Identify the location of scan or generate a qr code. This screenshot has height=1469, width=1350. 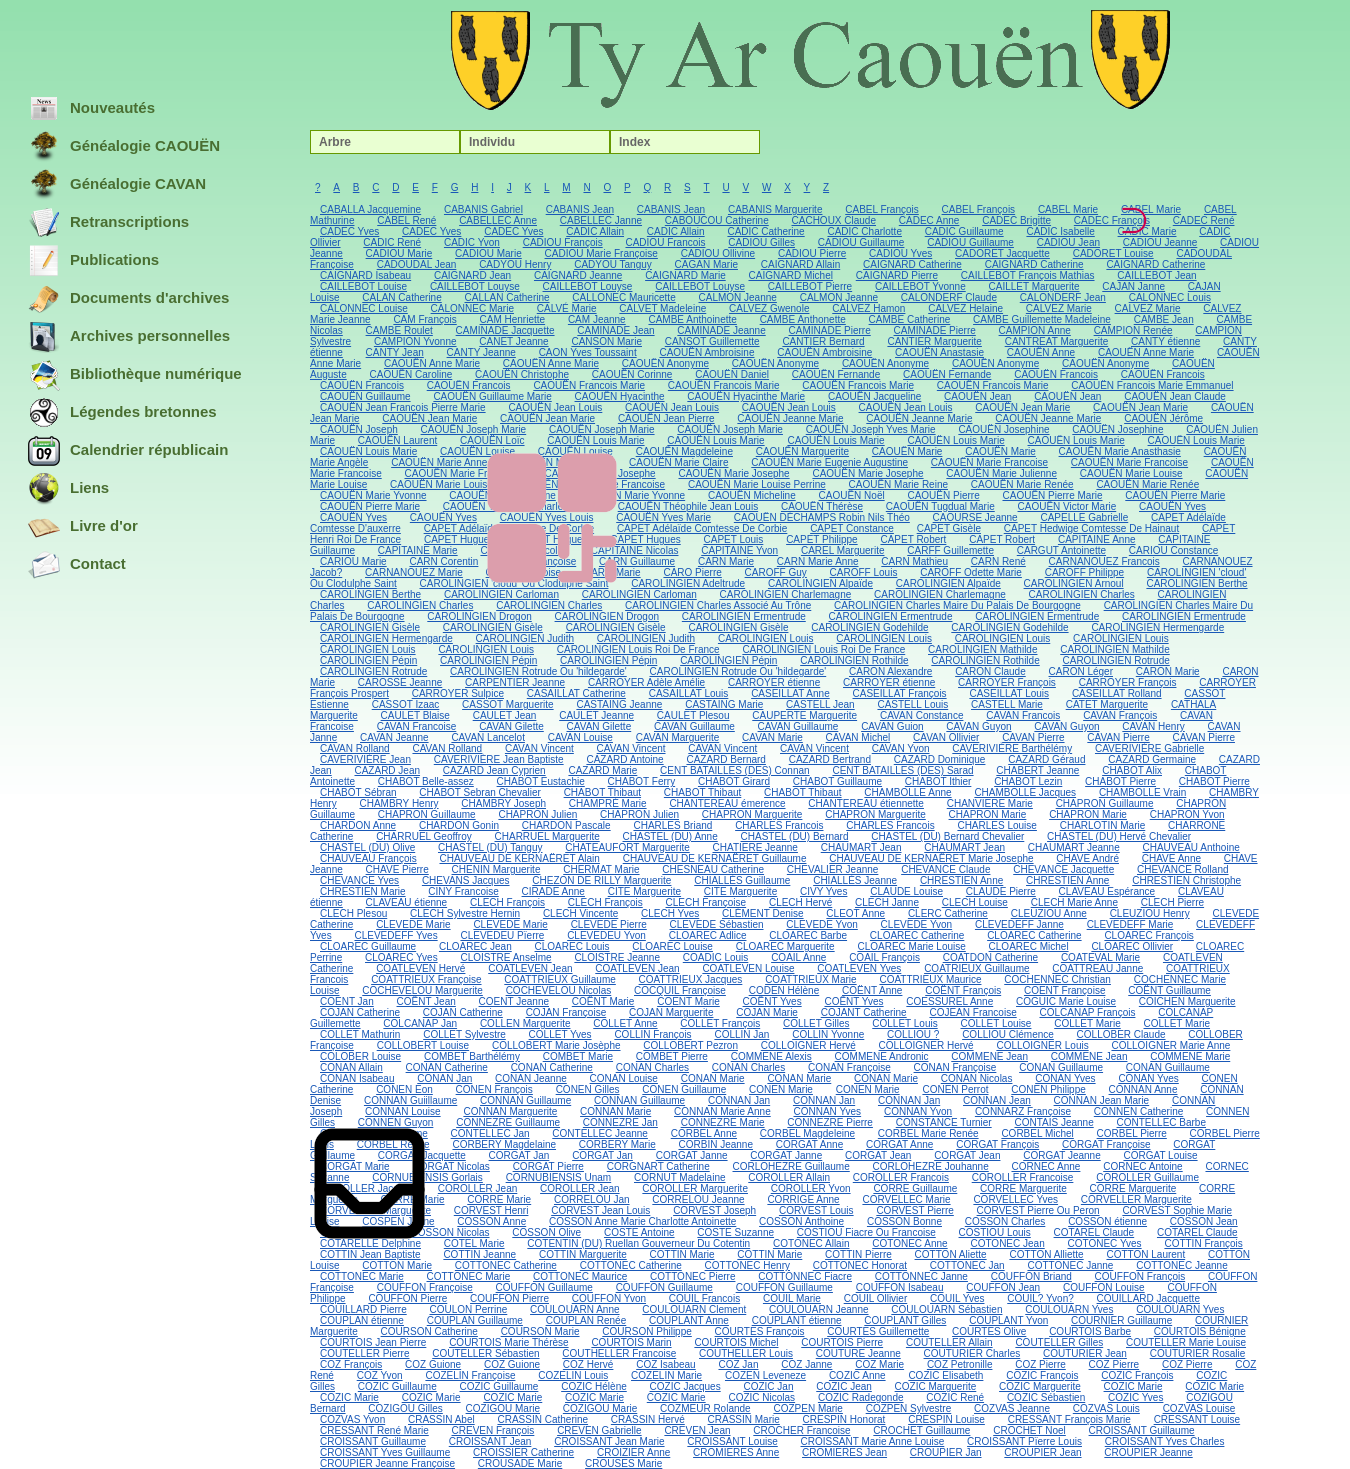
(552, 518).